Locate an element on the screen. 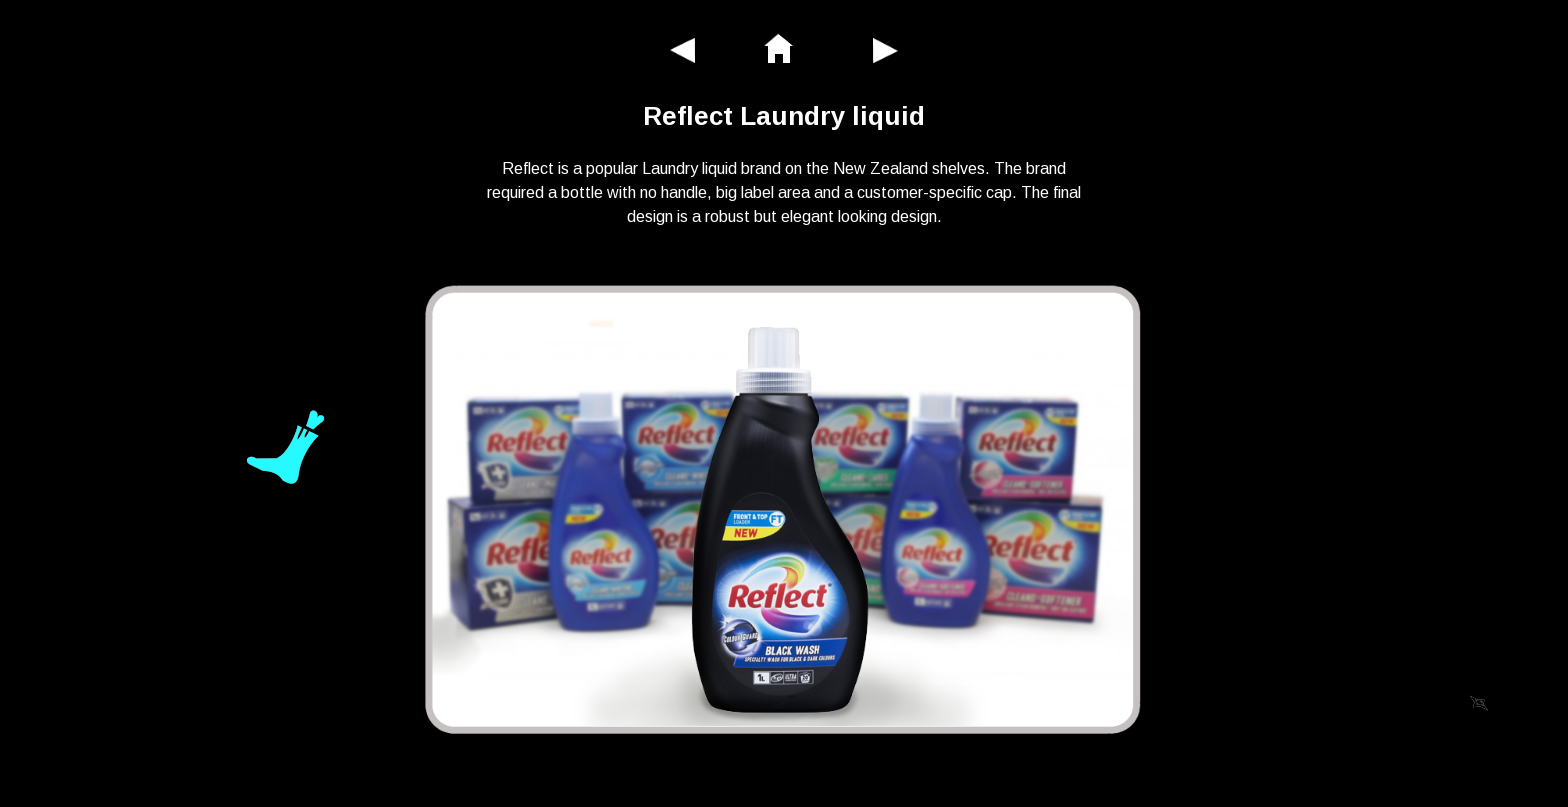 This screenshot has height=807, width=1568. mark as favorite is located at coordinates (1479, 703).